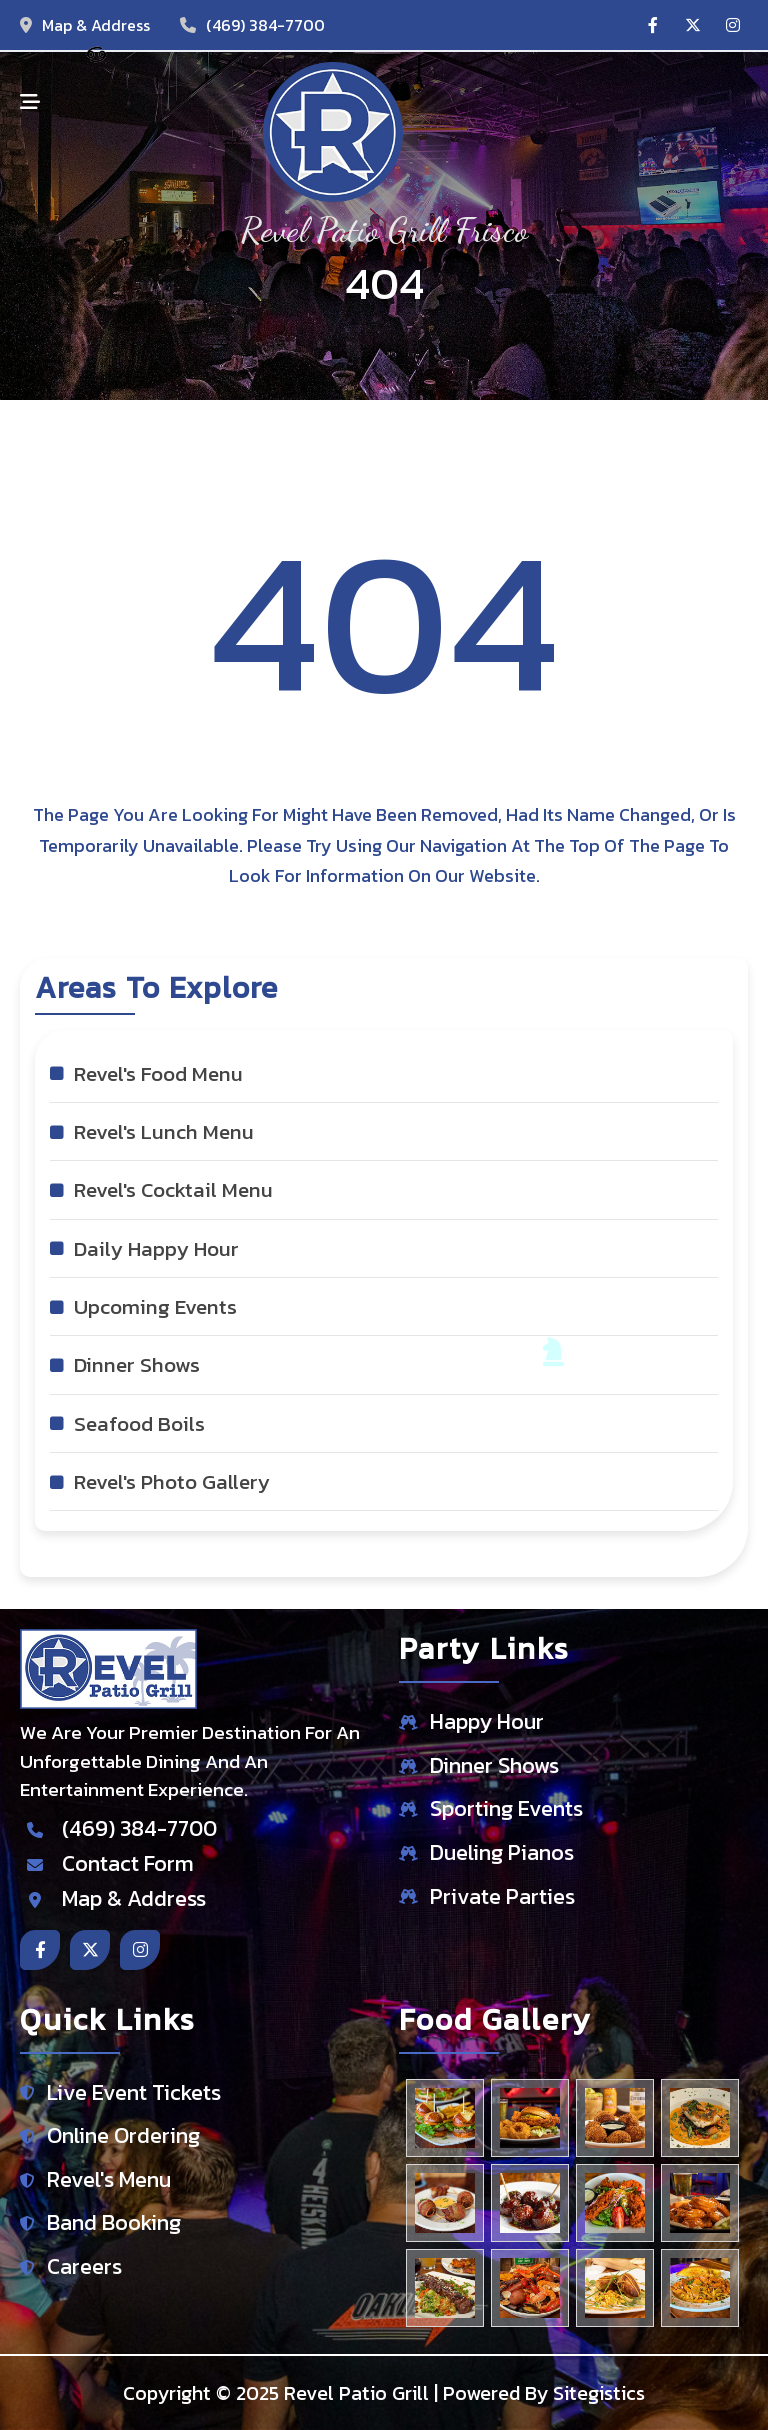 This screenshot has height=2430, width=768. What do you see at coordinates (553, 1352) in the screenshot?
I see `play chess or open a chess game` at bounding box center [553, 1352].